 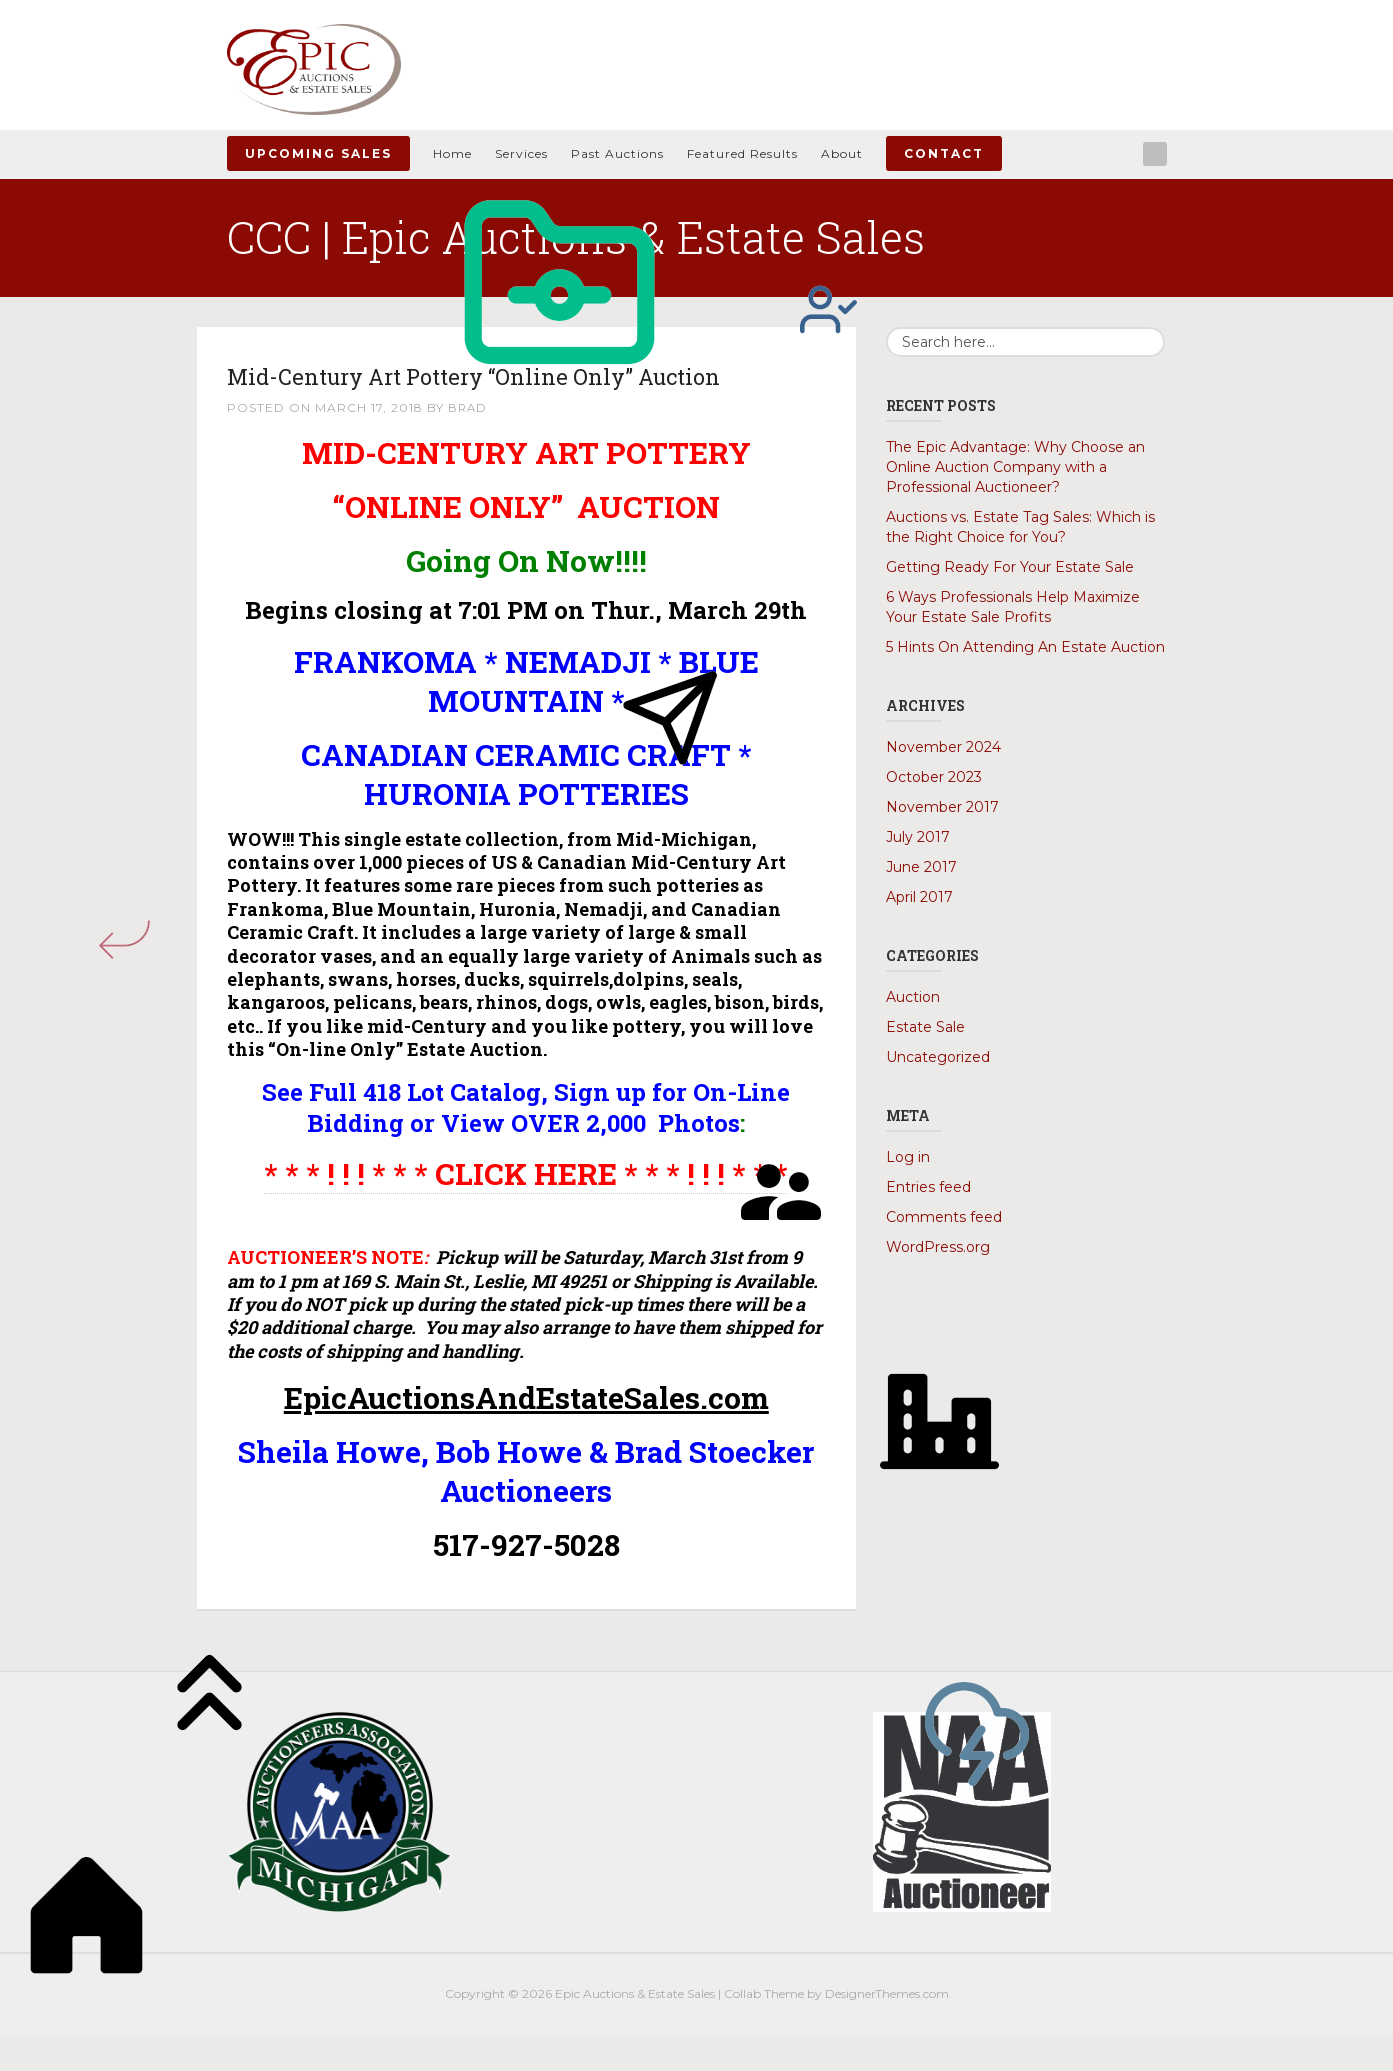 I want to click on reply to a message, so click(x=124, y=939).